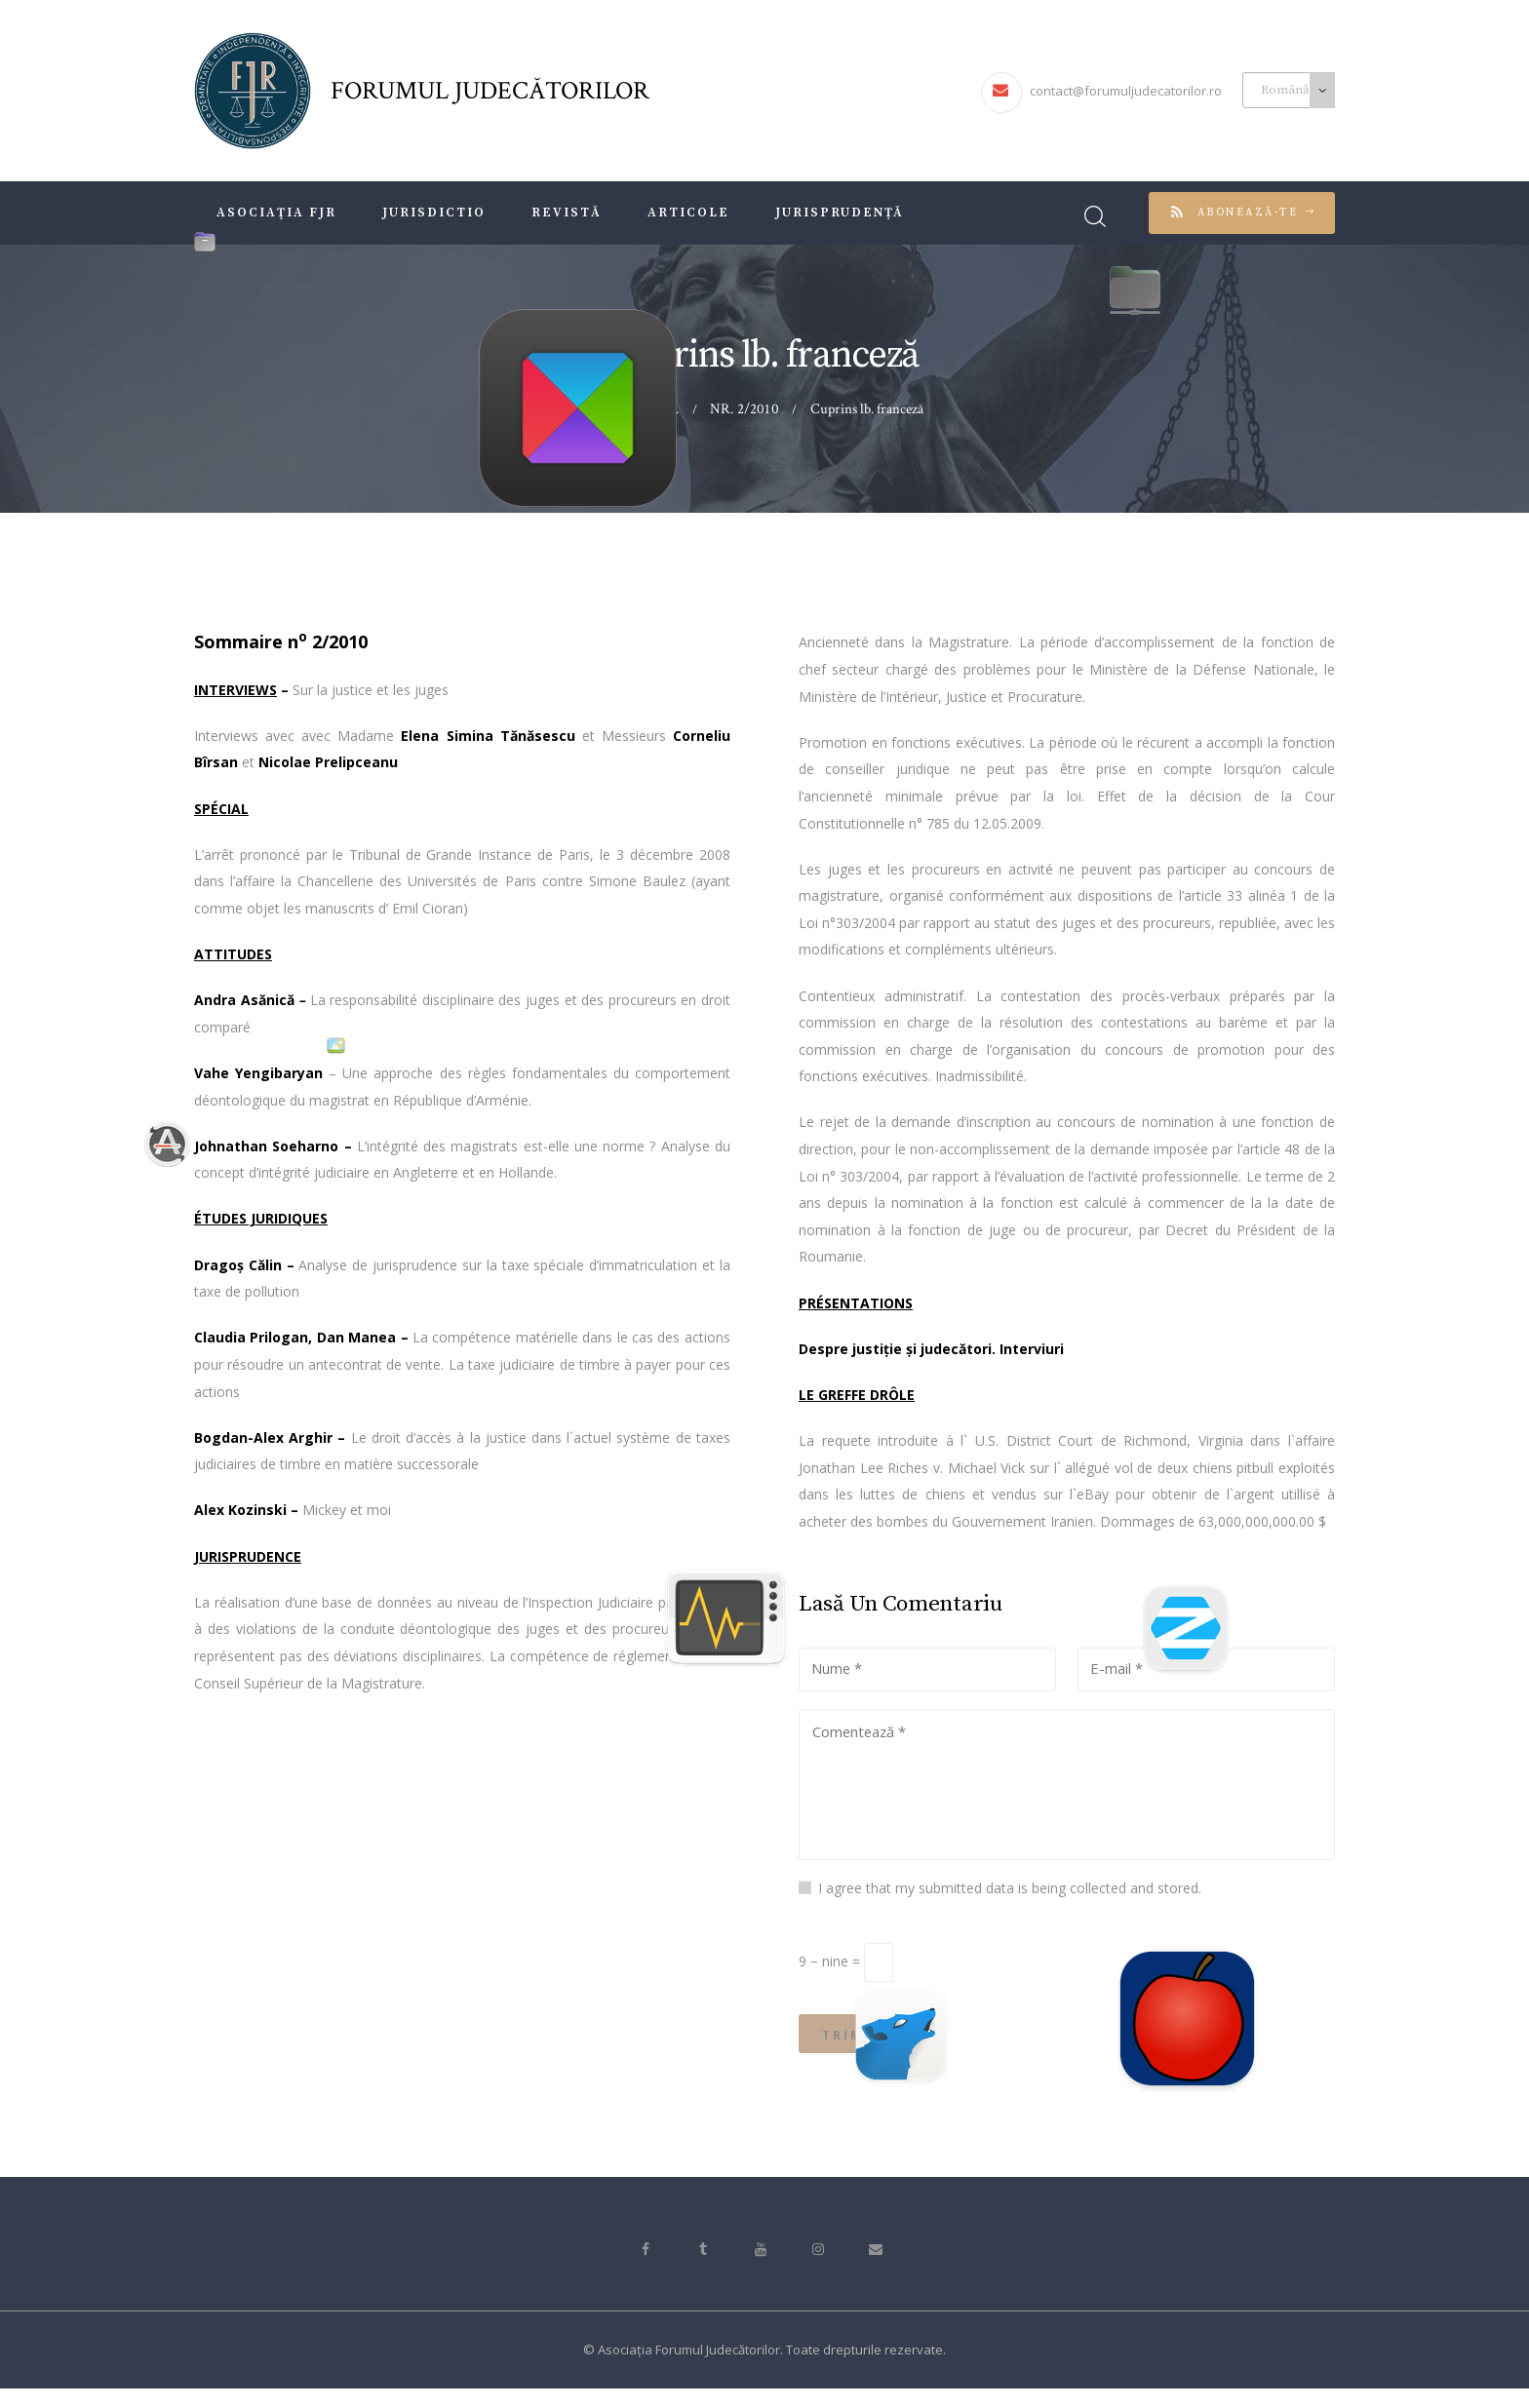  What do you see at coordinates (1135, 290) in the screenshot?
I see `access a remote or network folder` at bounding box center [1135, 290].